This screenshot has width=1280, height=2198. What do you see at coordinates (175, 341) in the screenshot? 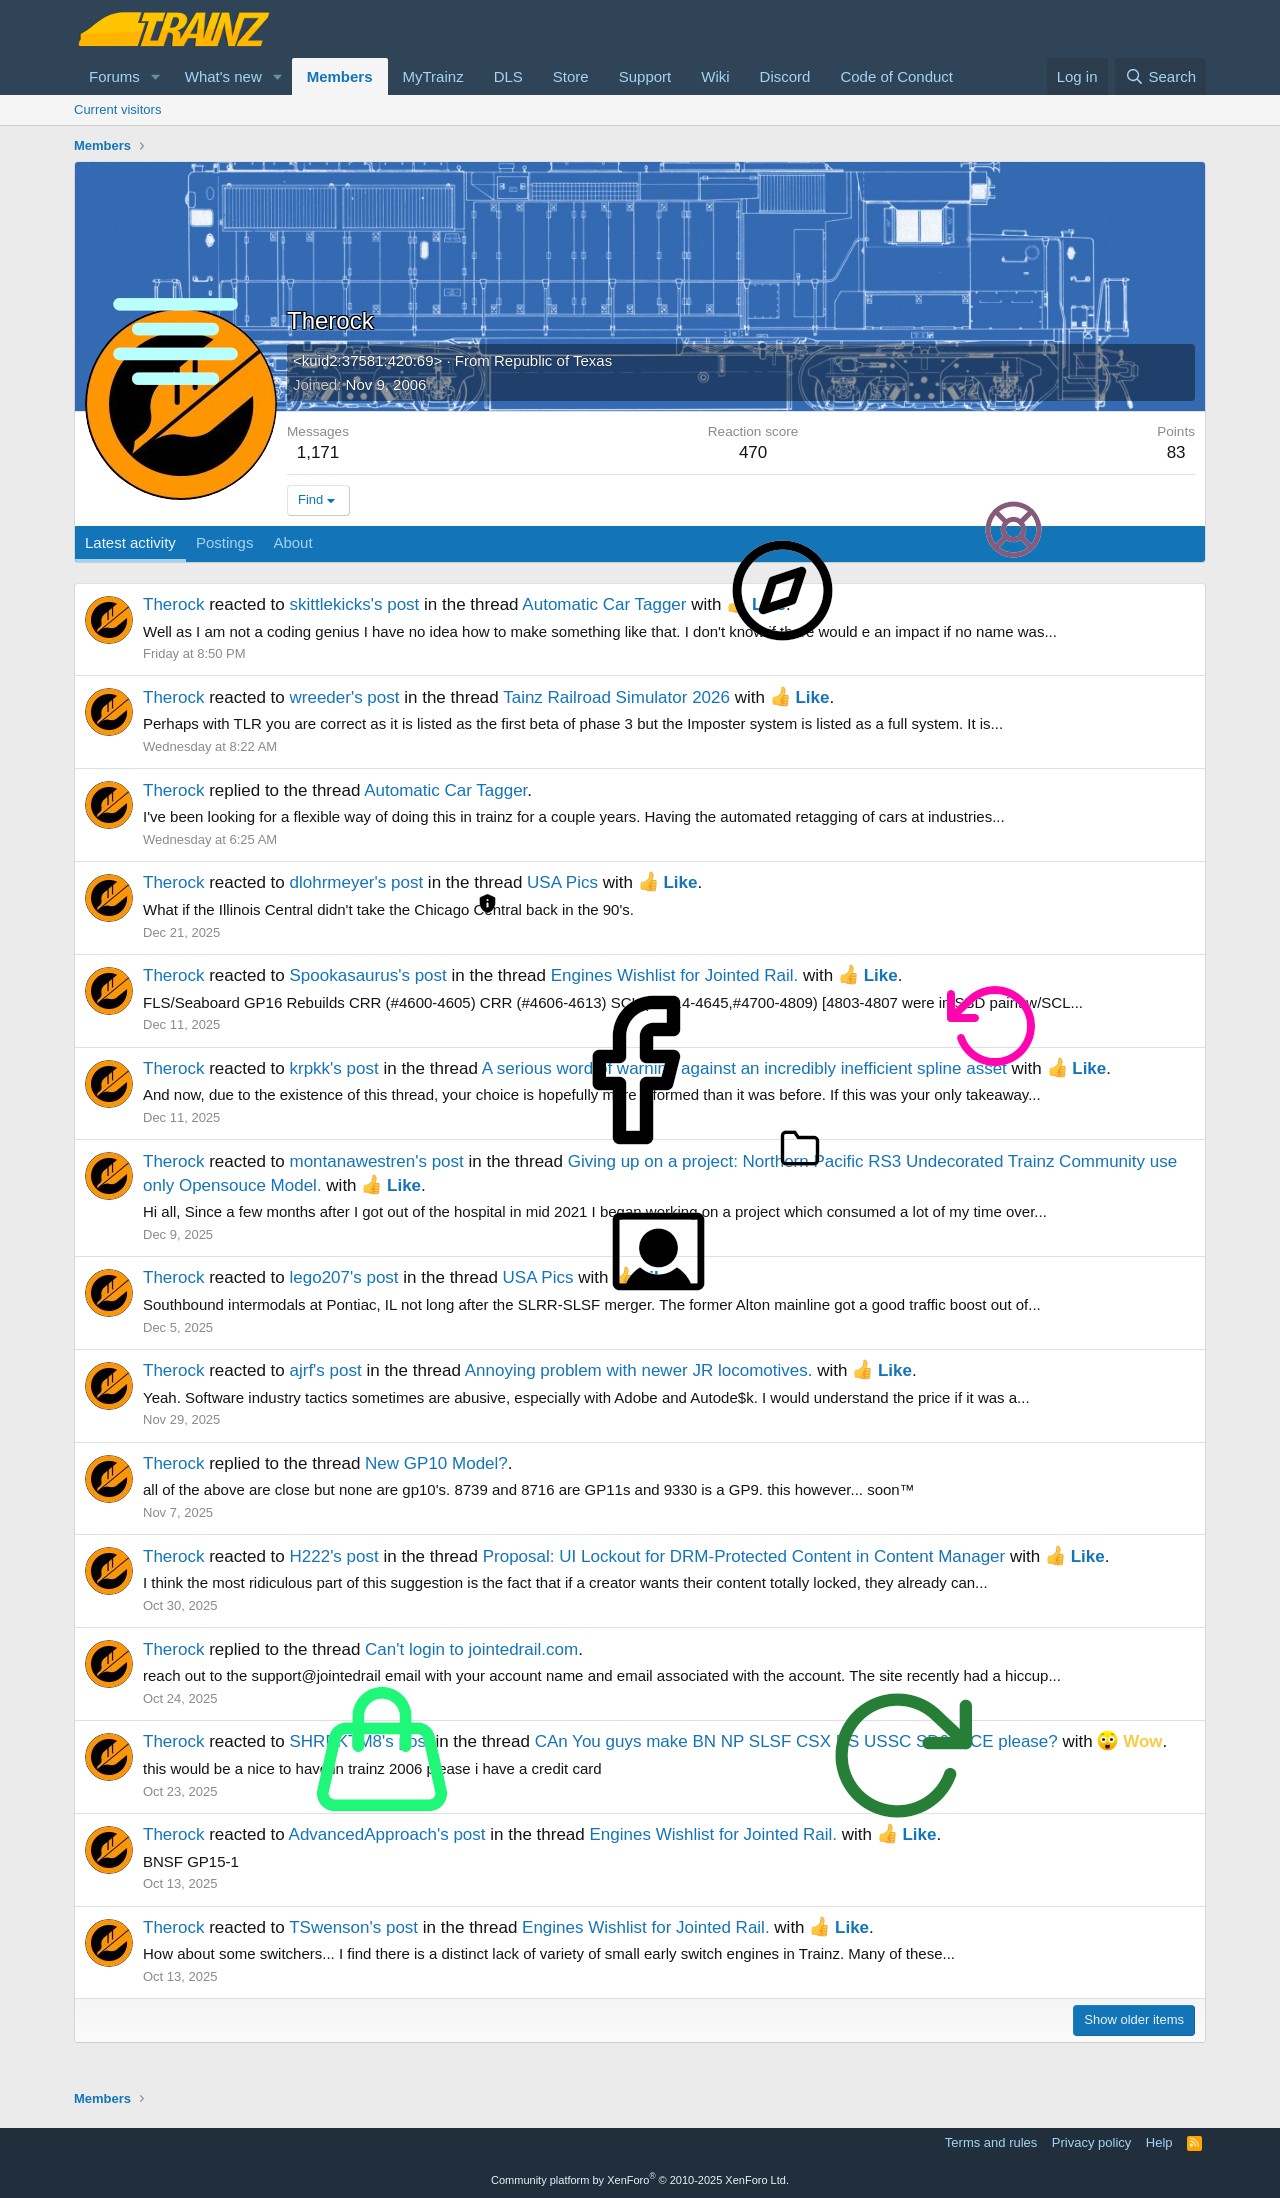
I see `center-align text or content` at bounding box center [175, 341].